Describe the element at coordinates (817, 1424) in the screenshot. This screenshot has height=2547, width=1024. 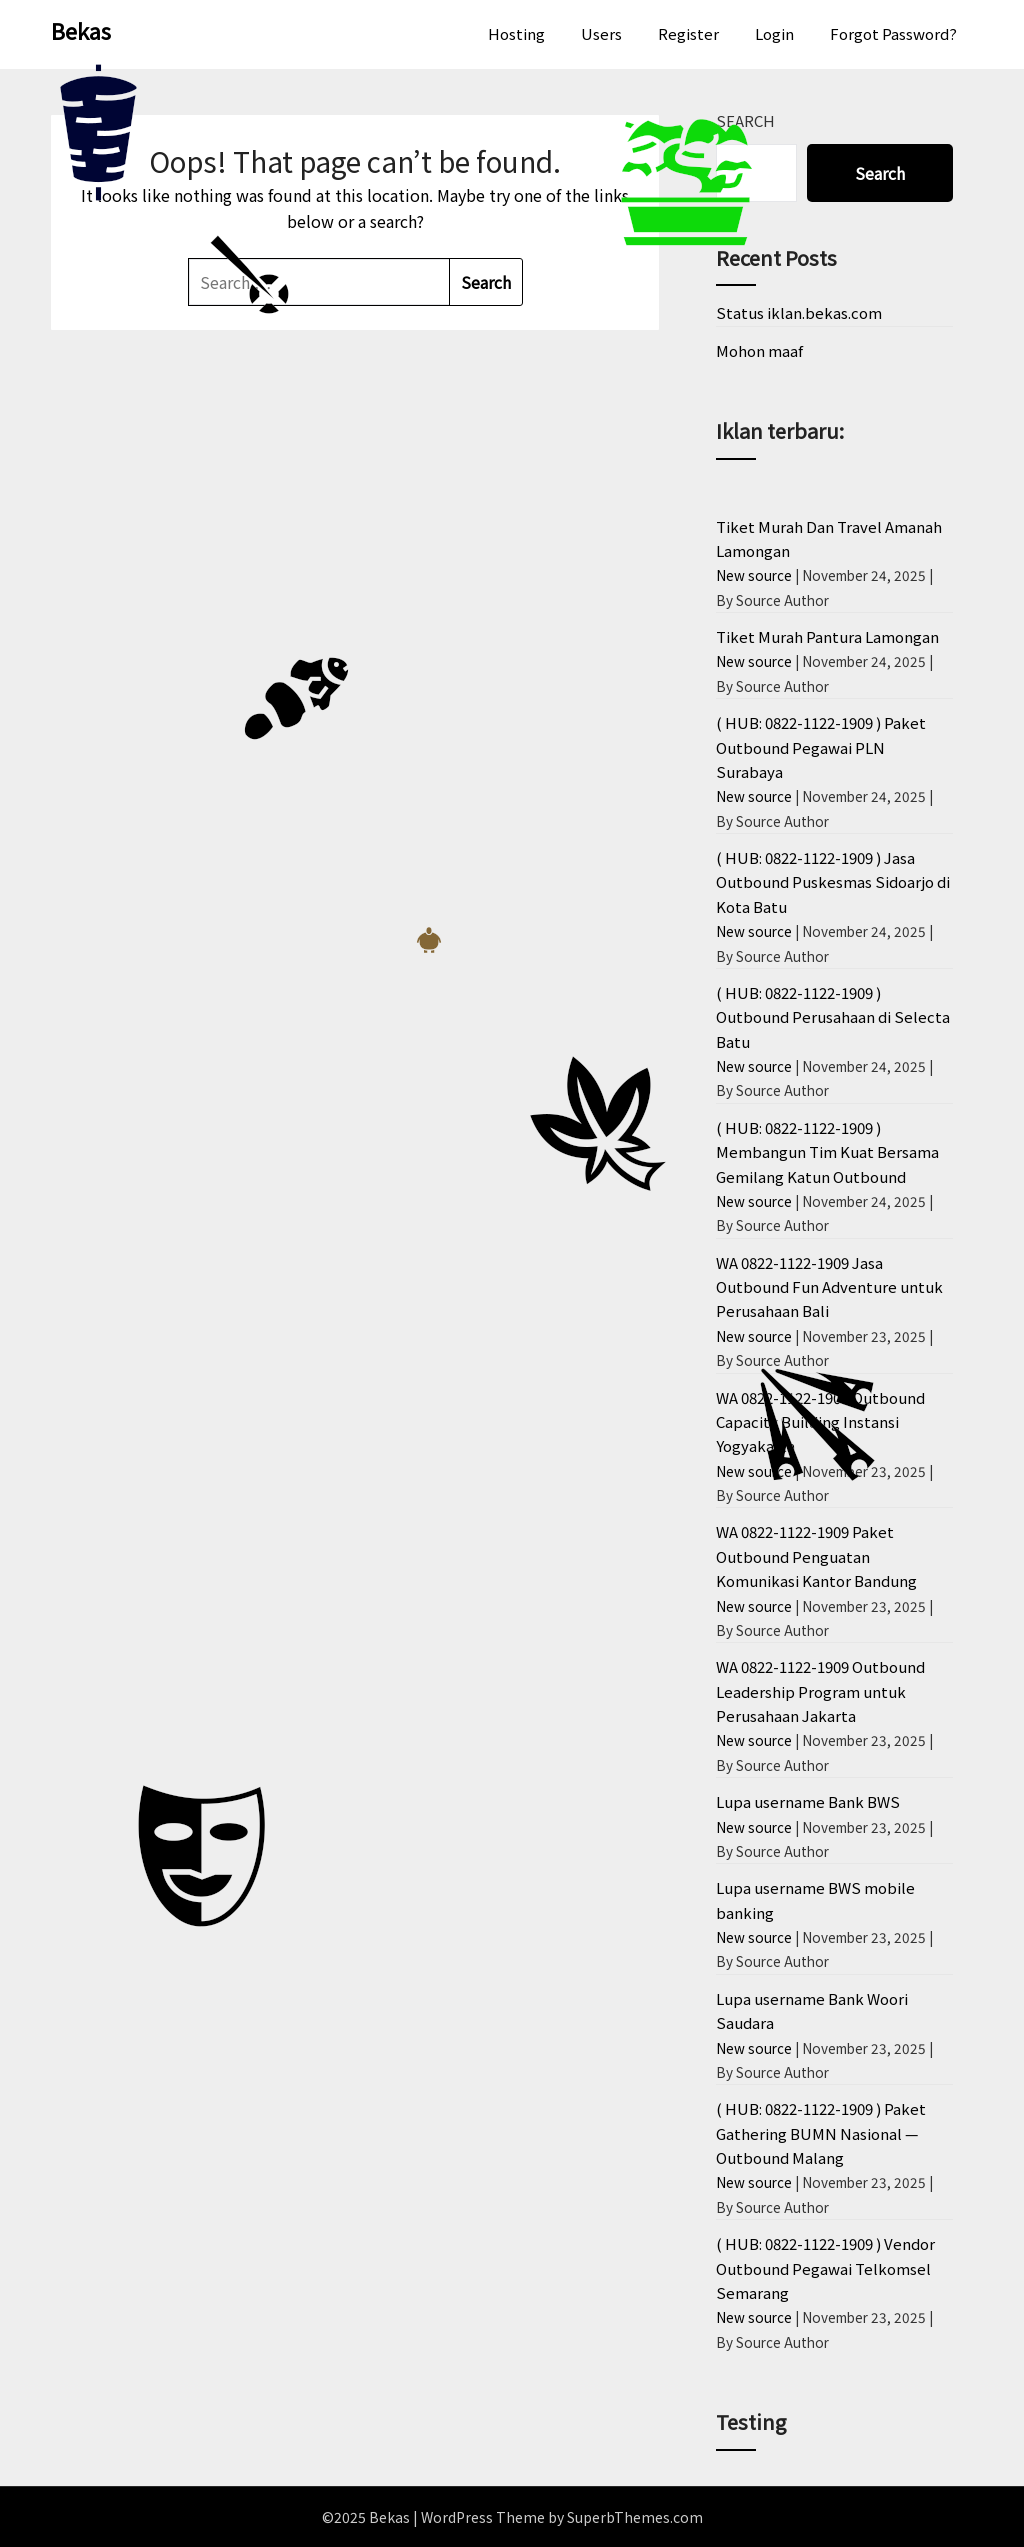
I see `activate multi-shot or spread attack ability` at that location.